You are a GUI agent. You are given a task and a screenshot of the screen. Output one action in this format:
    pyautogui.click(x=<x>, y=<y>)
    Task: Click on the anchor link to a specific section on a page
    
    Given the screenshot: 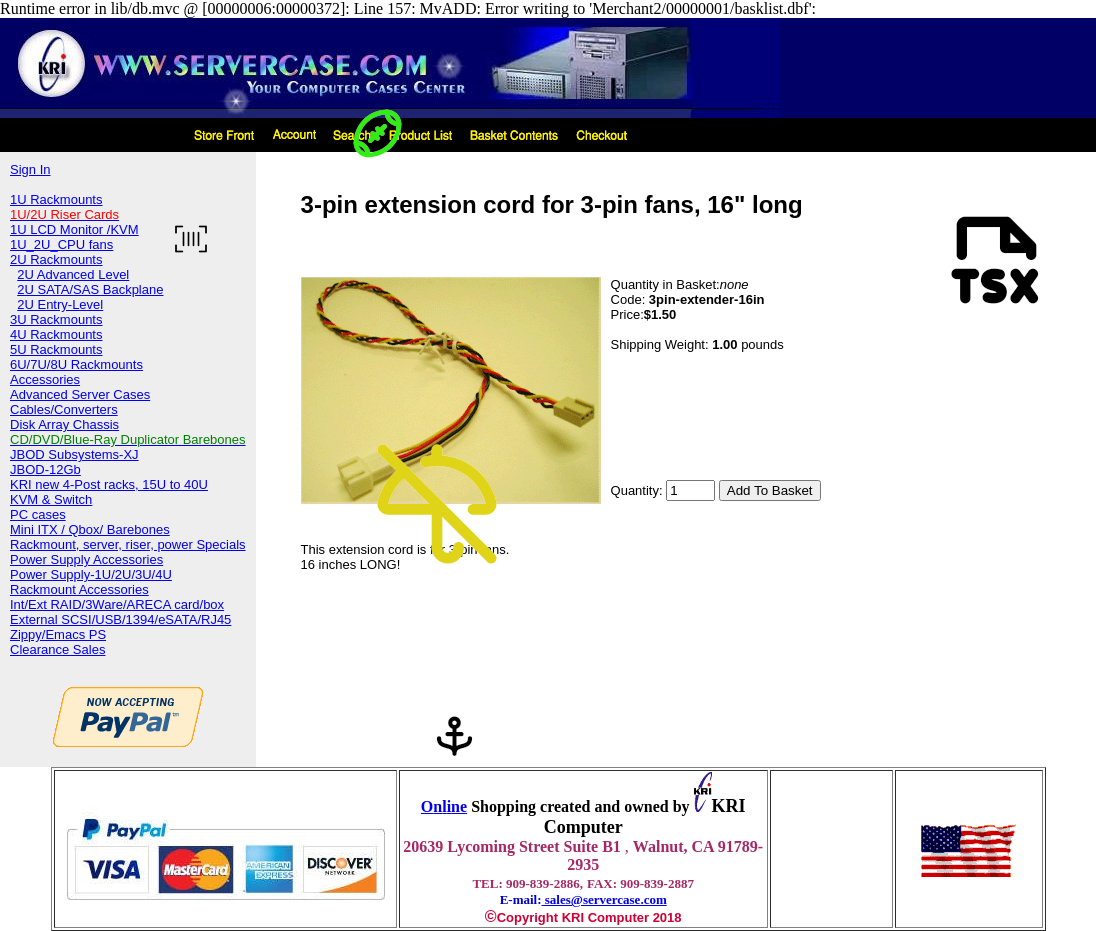 What is the action you would take?
    pyautogui.click(x=454, y=735)
    